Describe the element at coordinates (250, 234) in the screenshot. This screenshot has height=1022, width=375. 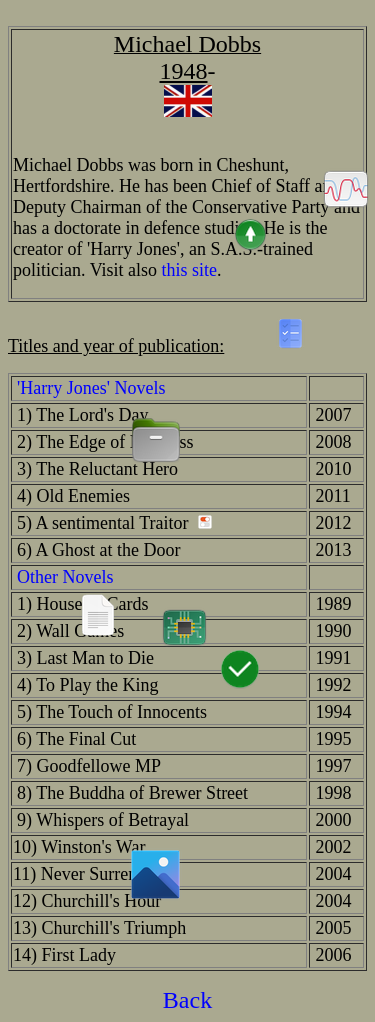
I see `indicates a software update is available` at that location.